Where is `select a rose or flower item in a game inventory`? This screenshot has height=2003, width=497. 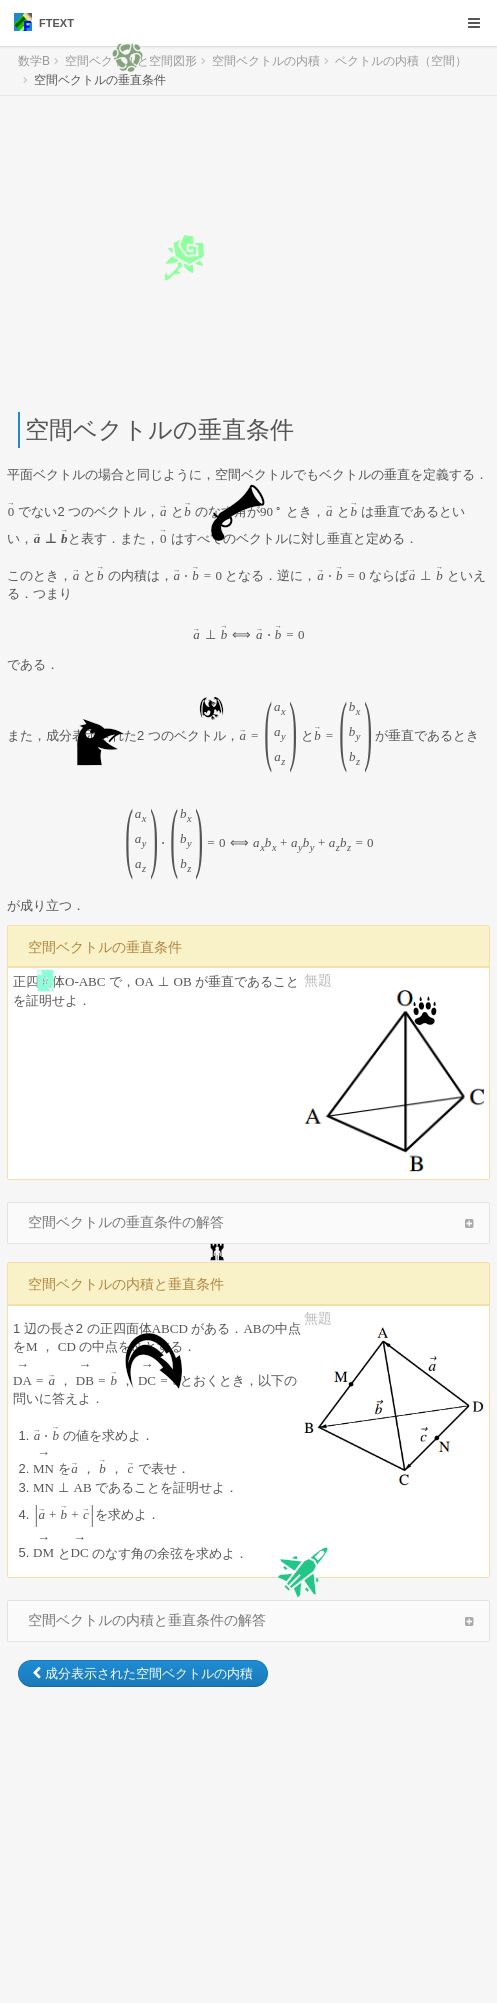
select a rose or flower item in a game inventory is located at coordinates (181, 257).